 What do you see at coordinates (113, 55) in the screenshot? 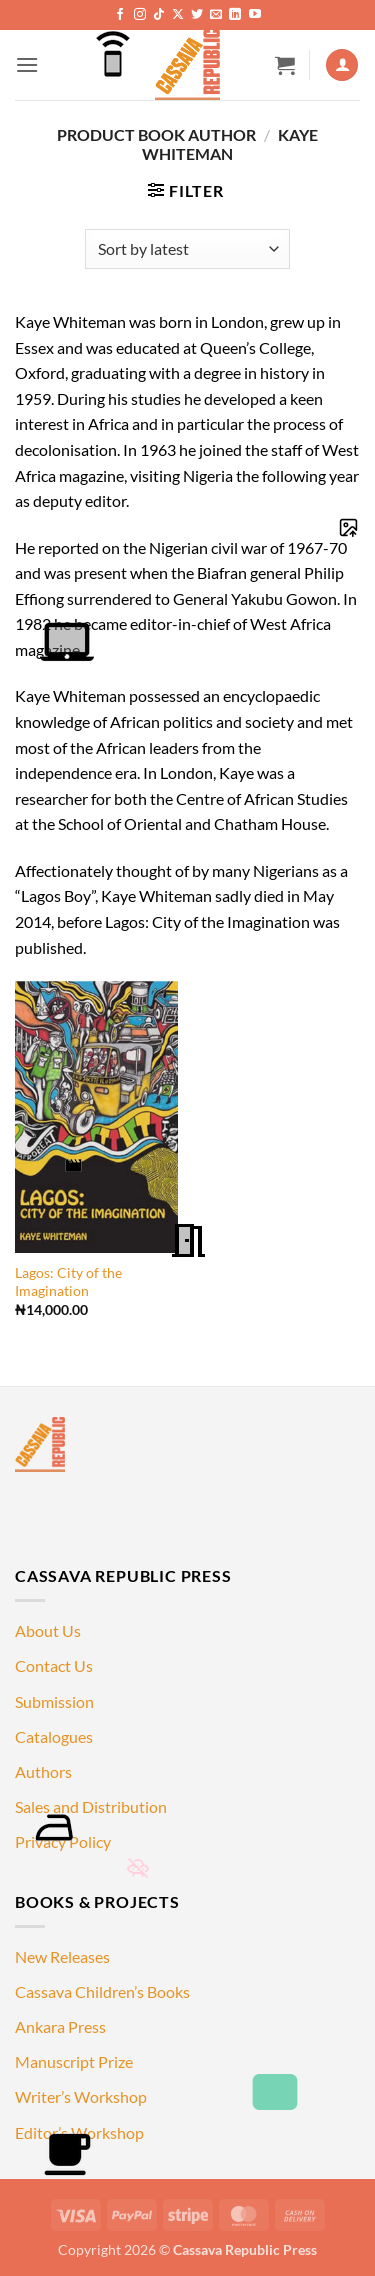
I see `enable speakerphone during a call` at bounding box center [113, 55].